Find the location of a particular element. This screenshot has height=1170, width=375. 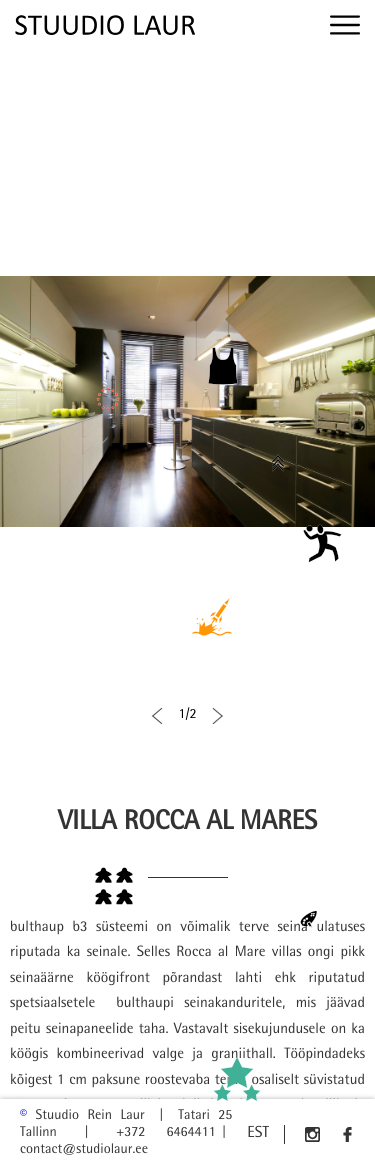

select european union as region or country is located at coordinates (108, 399).